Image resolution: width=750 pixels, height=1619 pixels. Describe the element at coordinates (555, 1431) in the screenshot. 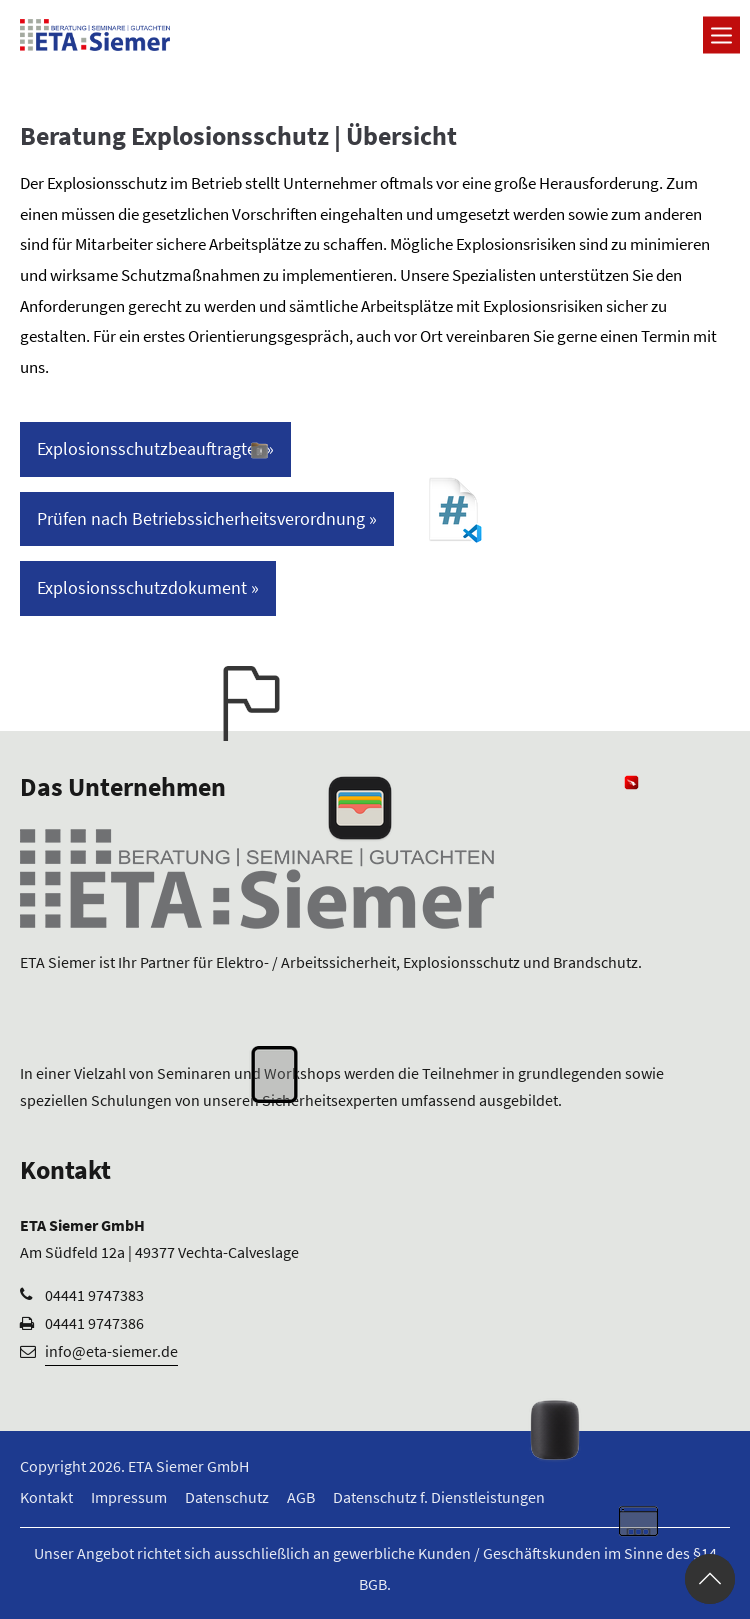

I see `apple homepod smart speaker device` at that location.